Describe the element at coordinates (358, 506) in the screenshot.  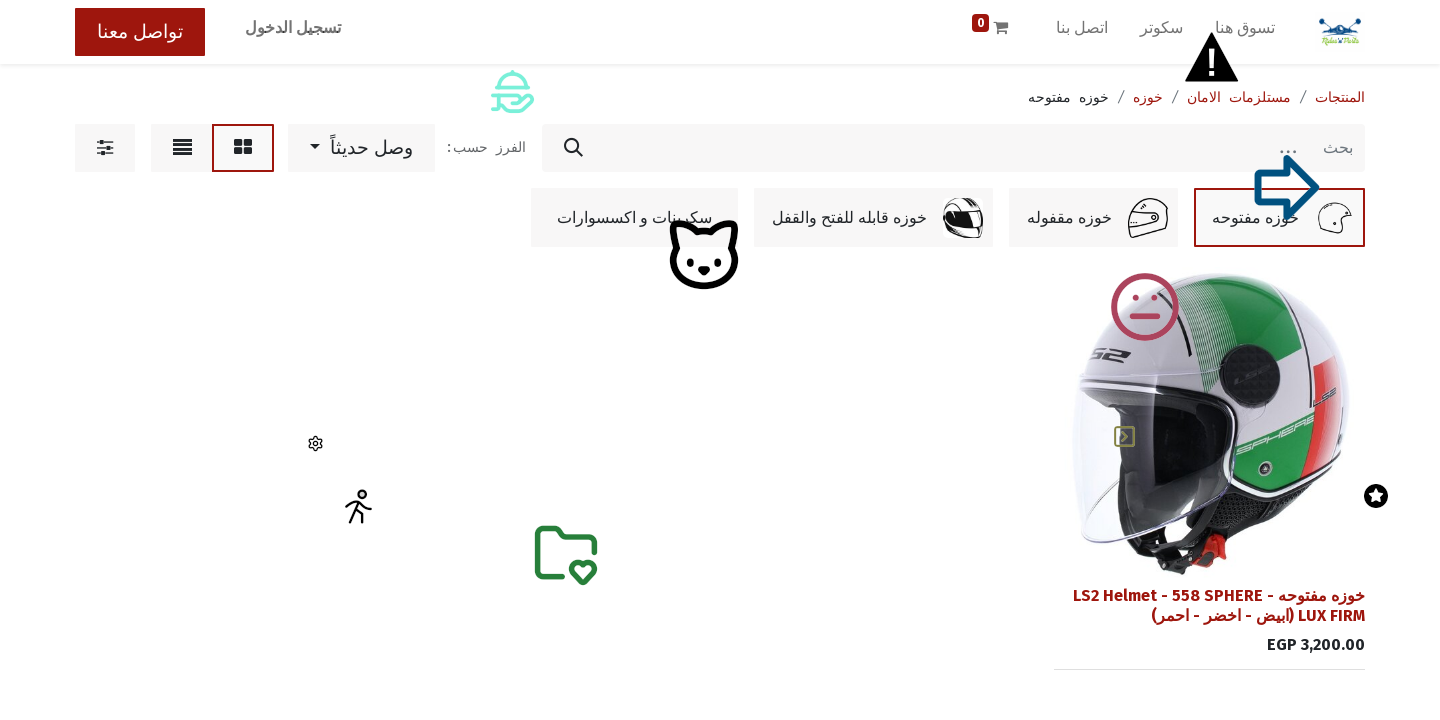
I see `walking directions or pedestrian navigation mode` at that location.